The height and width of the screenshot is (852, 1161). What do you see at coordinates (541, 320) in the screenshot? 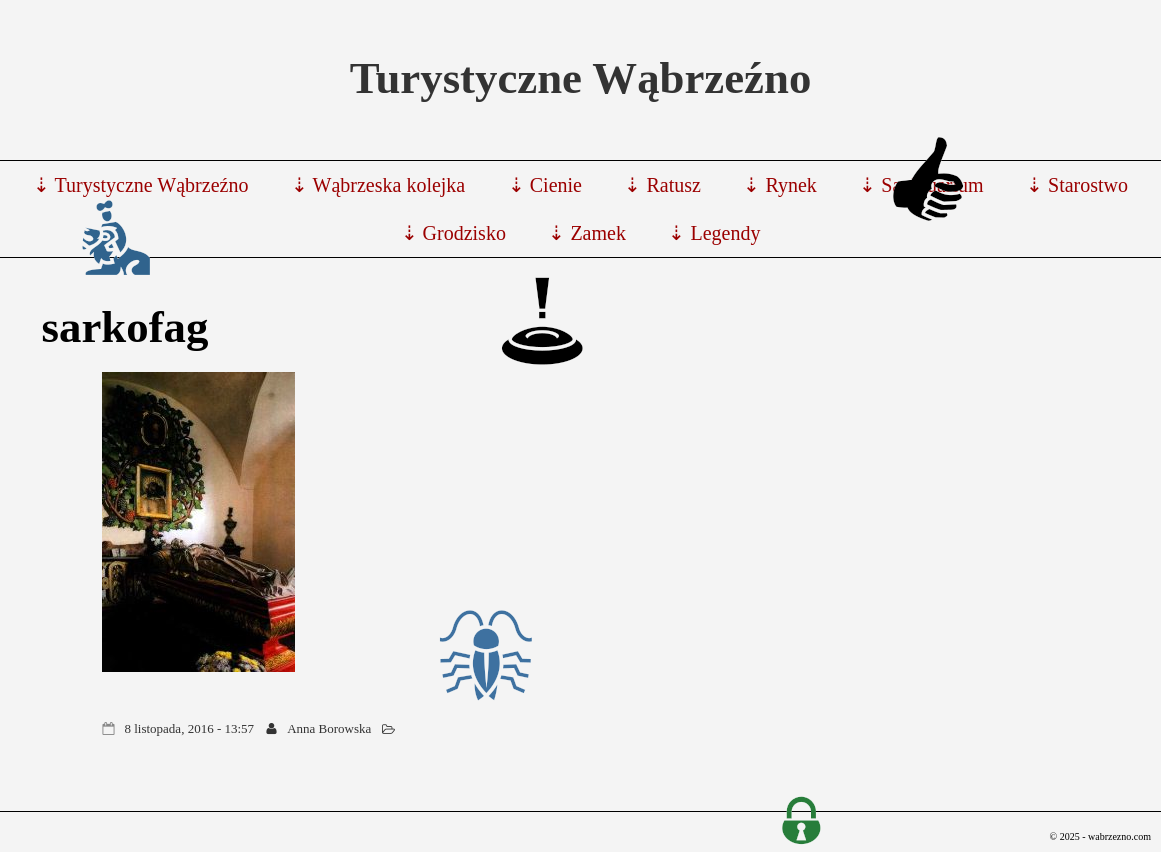
I see `indicates a hazard or dangerous area in gameplay` at bounding box center [541, 320].